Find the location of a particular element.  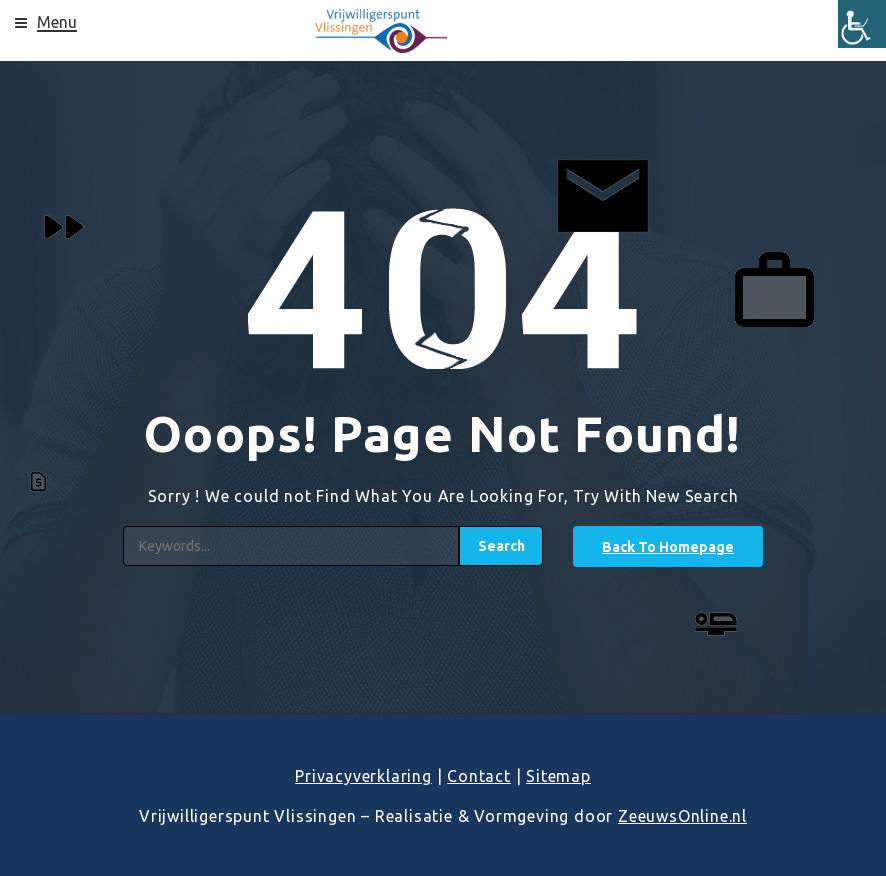

view invoice or billing document is located at coordinates (38, 481).